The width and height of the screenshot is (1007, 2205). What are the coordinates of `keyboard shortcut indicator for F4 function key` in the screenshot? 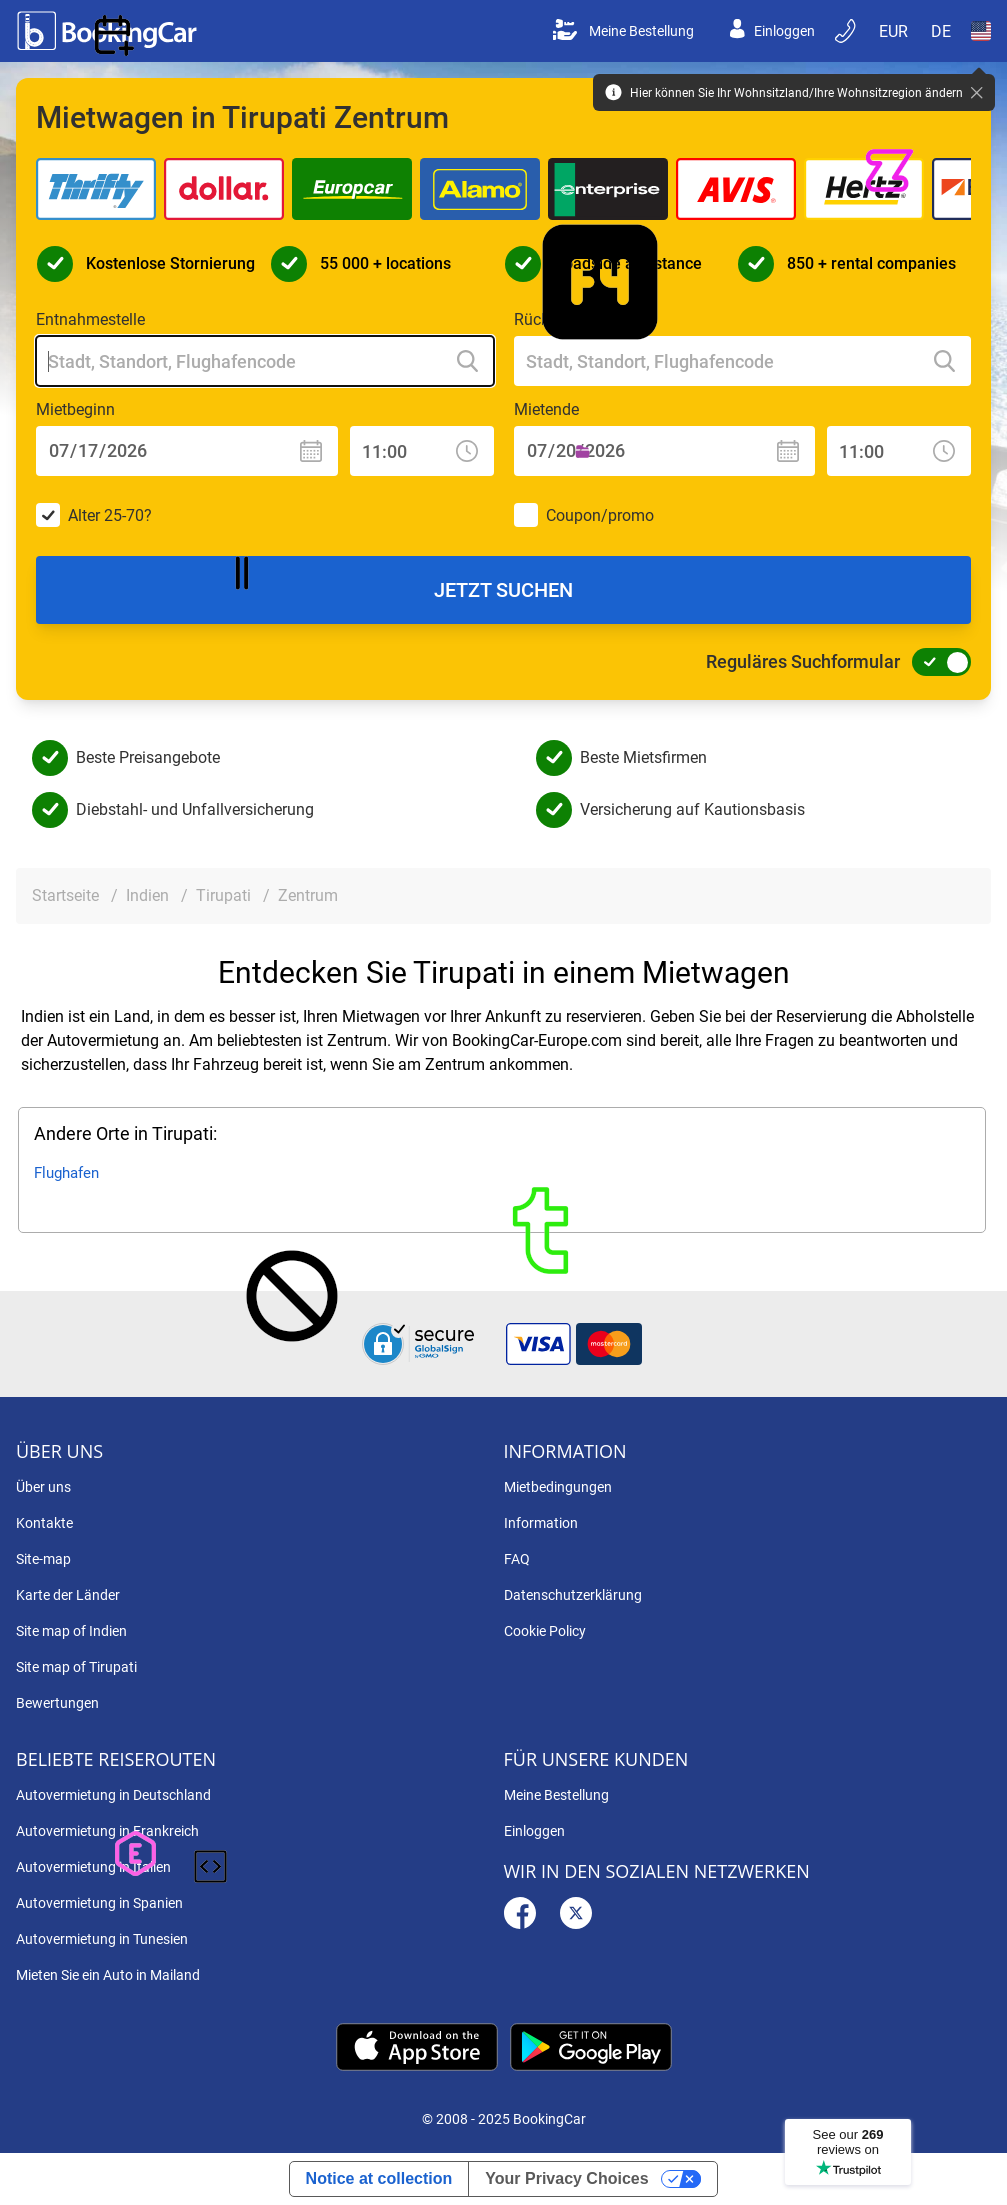 It's located at (600, 282).